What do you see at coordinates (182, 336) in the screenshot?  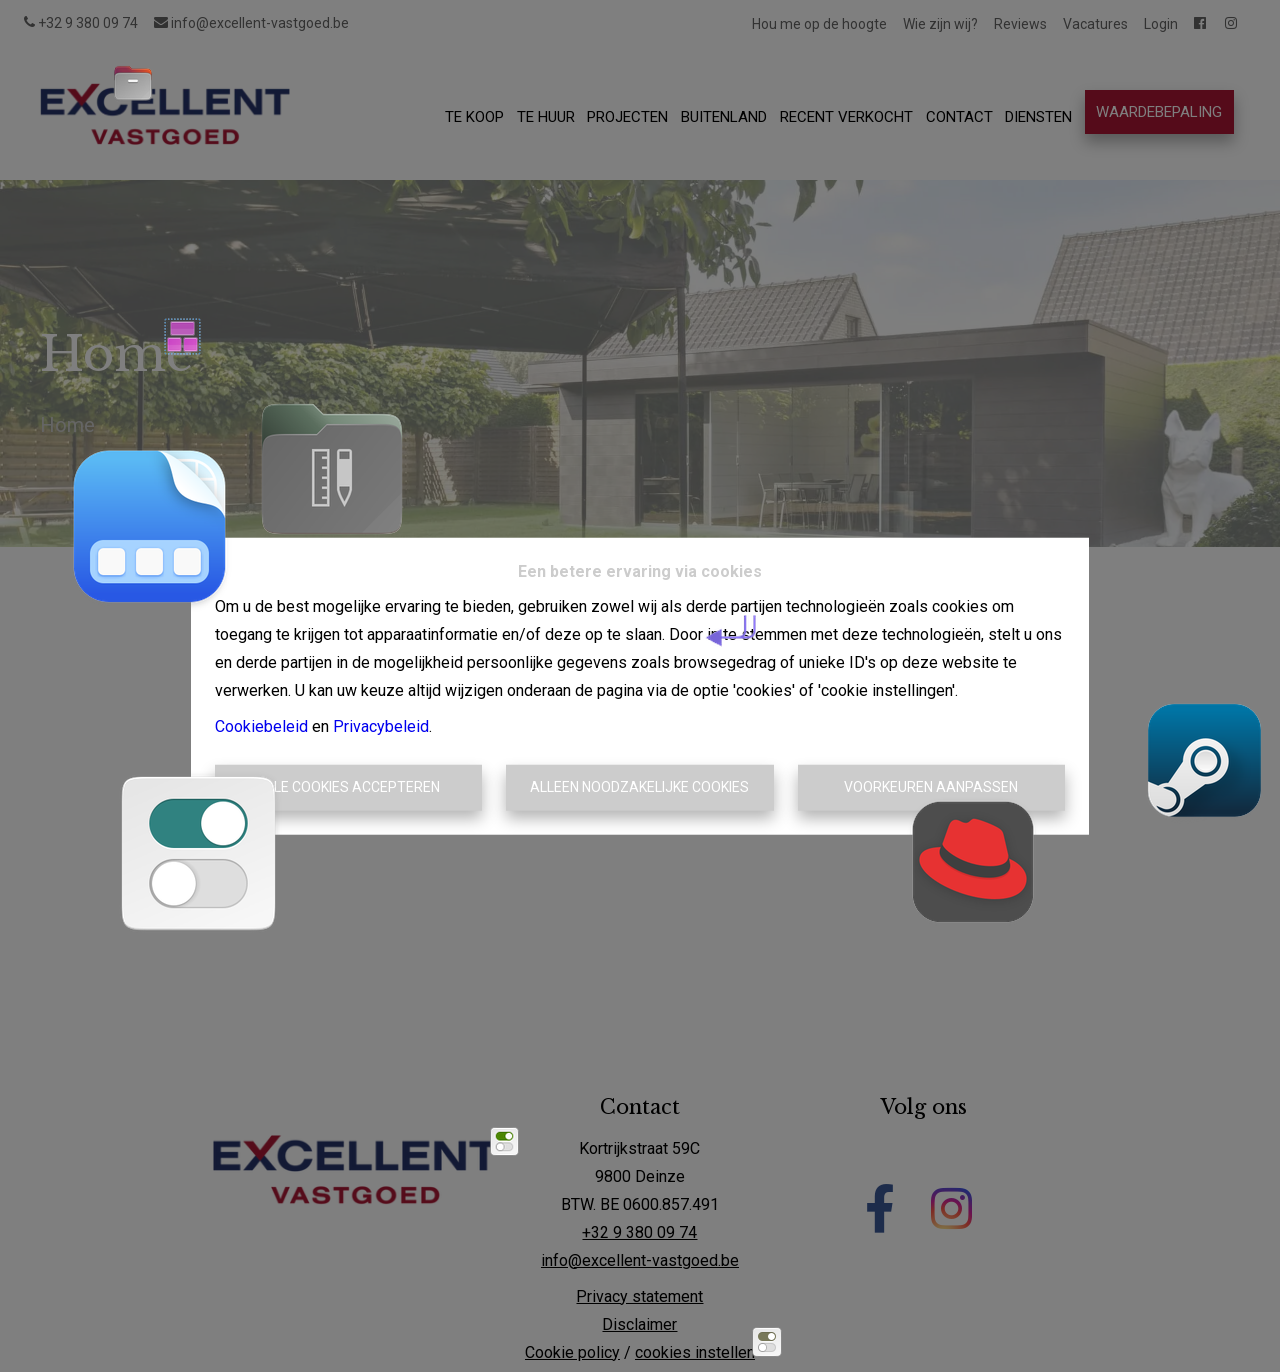 I see `select all items in the current view` at bounding box center [182, 336].